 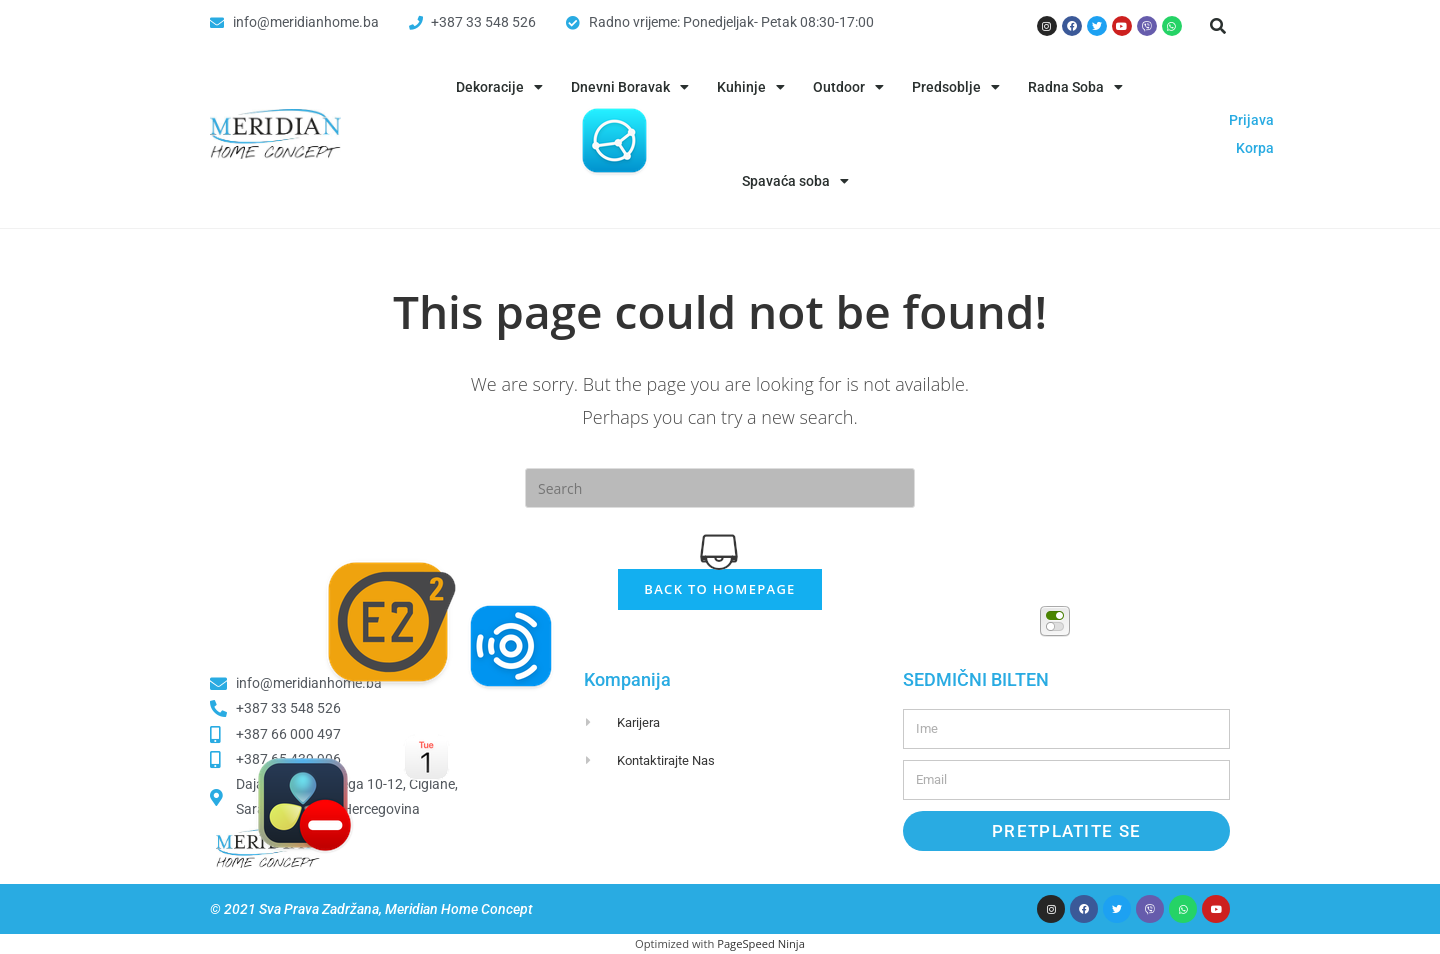 I want to click on open the calendar app, so click(x=426, y=757).